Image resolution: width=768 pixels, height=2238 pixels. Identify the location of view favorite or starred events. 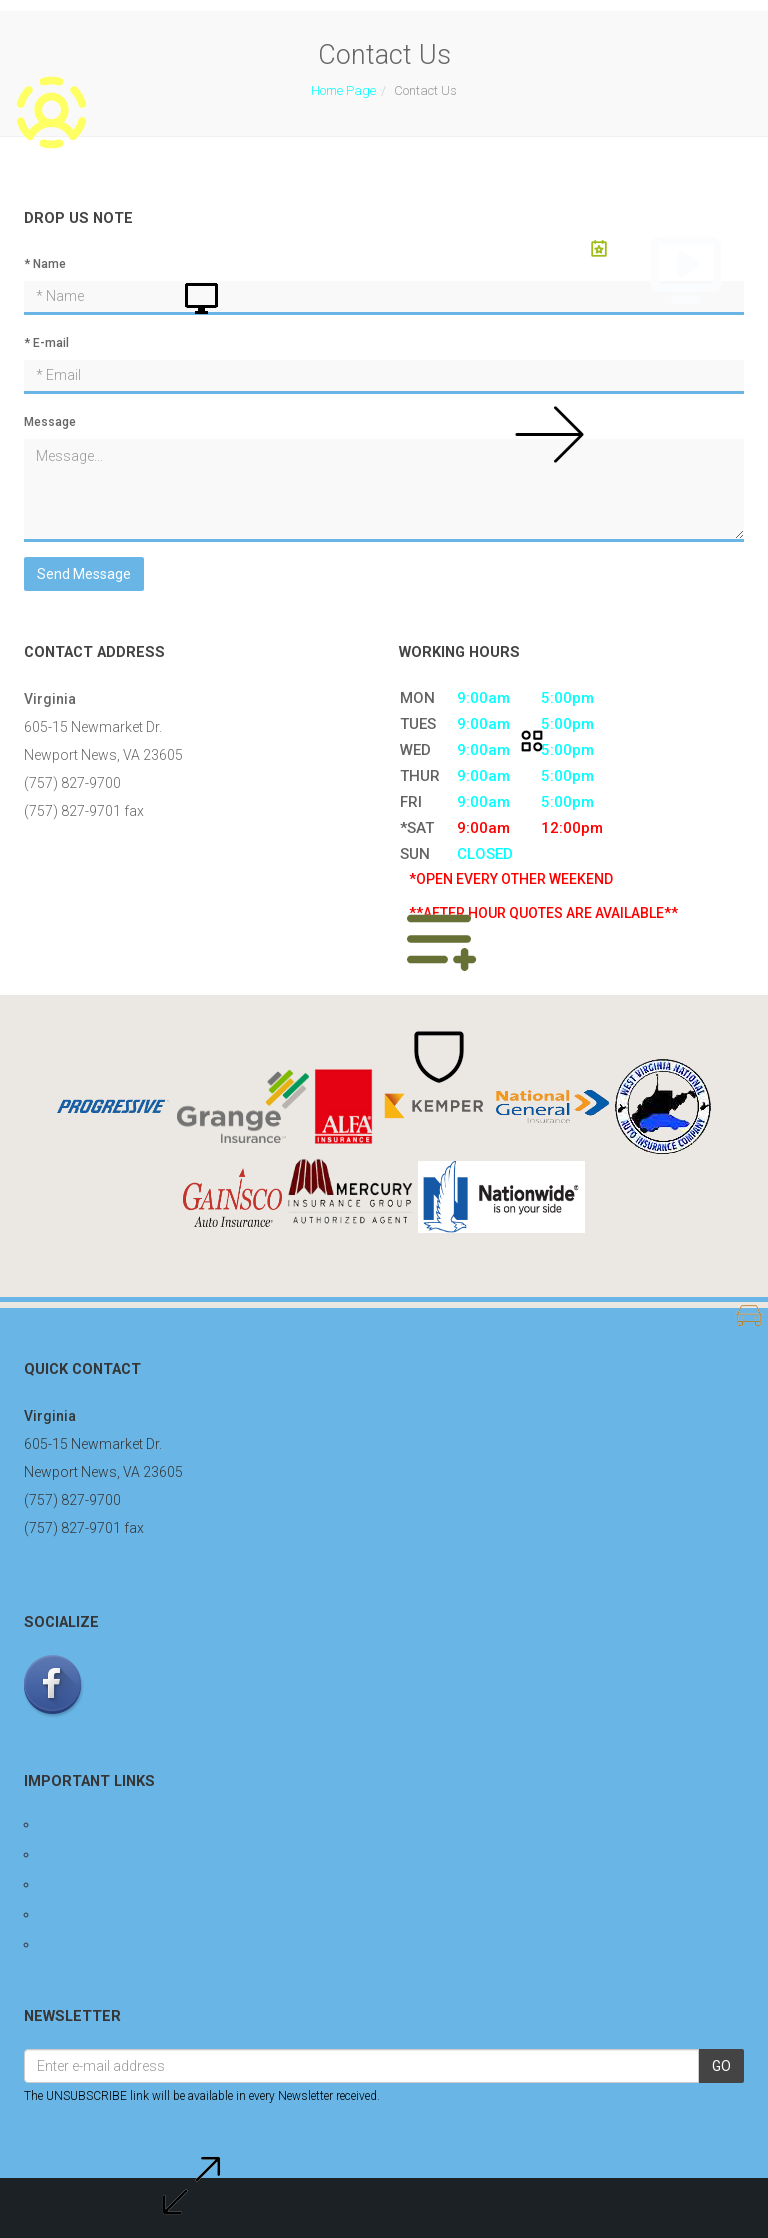
(599, 249).